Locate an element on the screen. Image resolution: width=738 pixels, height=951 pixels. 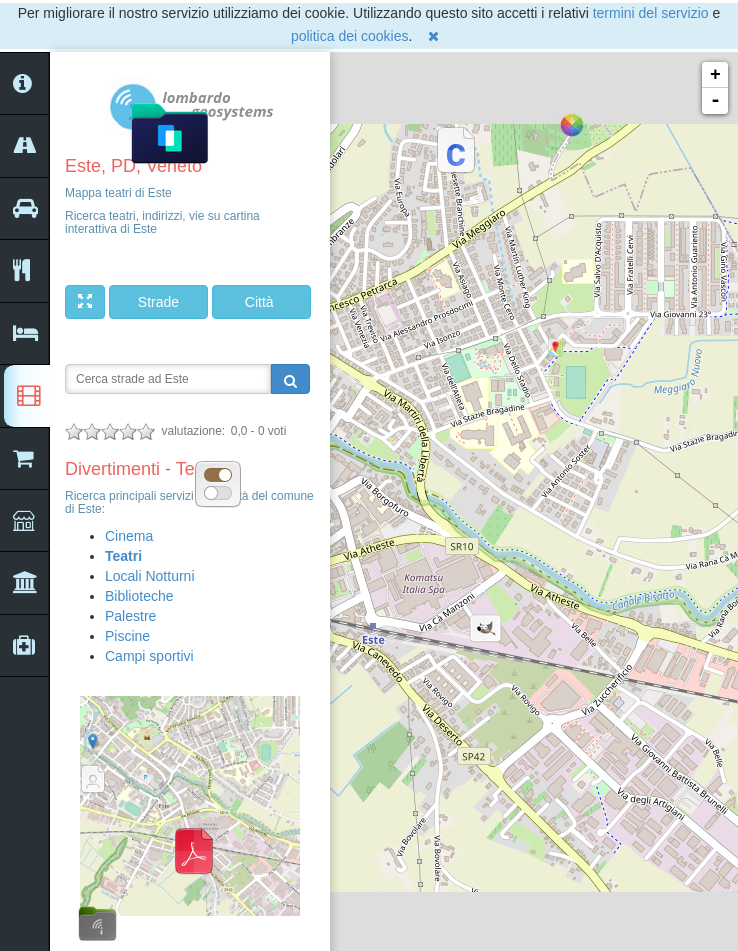
open color picker or palette settings is located at coordinates (572, 125).